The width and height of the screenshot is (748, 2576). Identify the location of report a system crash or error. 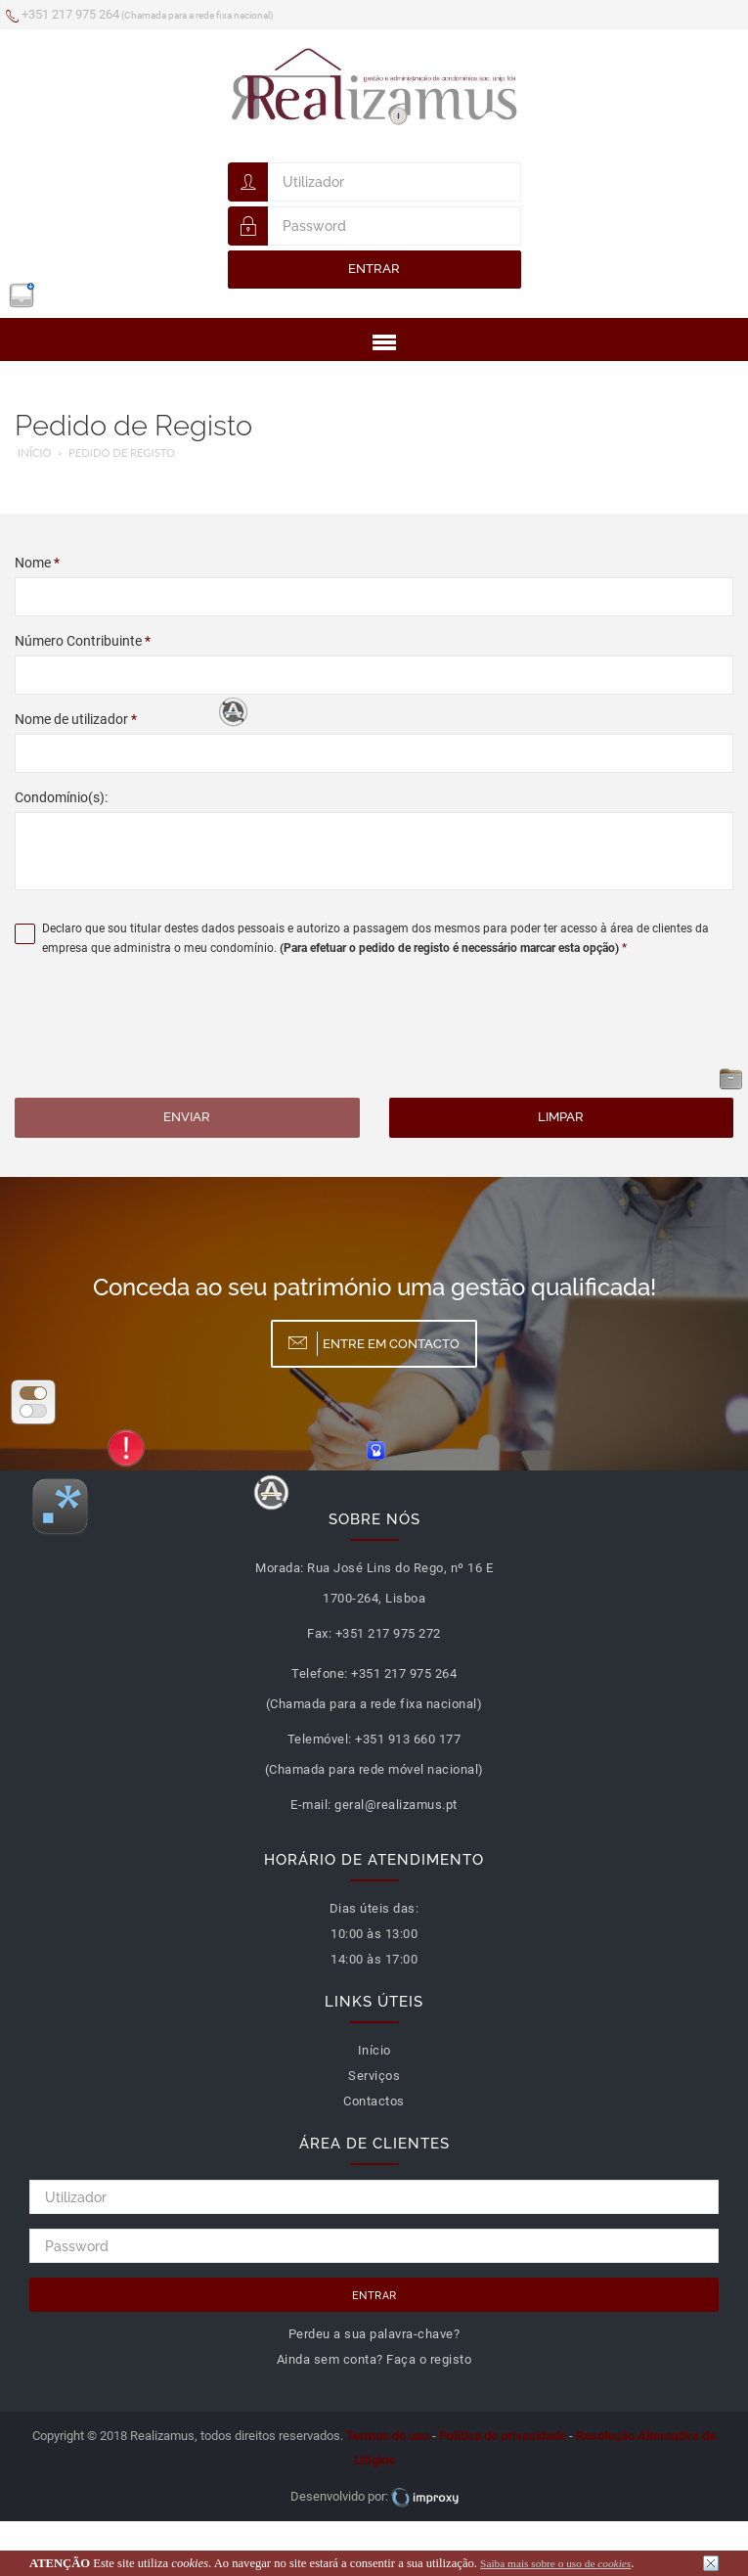
(126, 1448).